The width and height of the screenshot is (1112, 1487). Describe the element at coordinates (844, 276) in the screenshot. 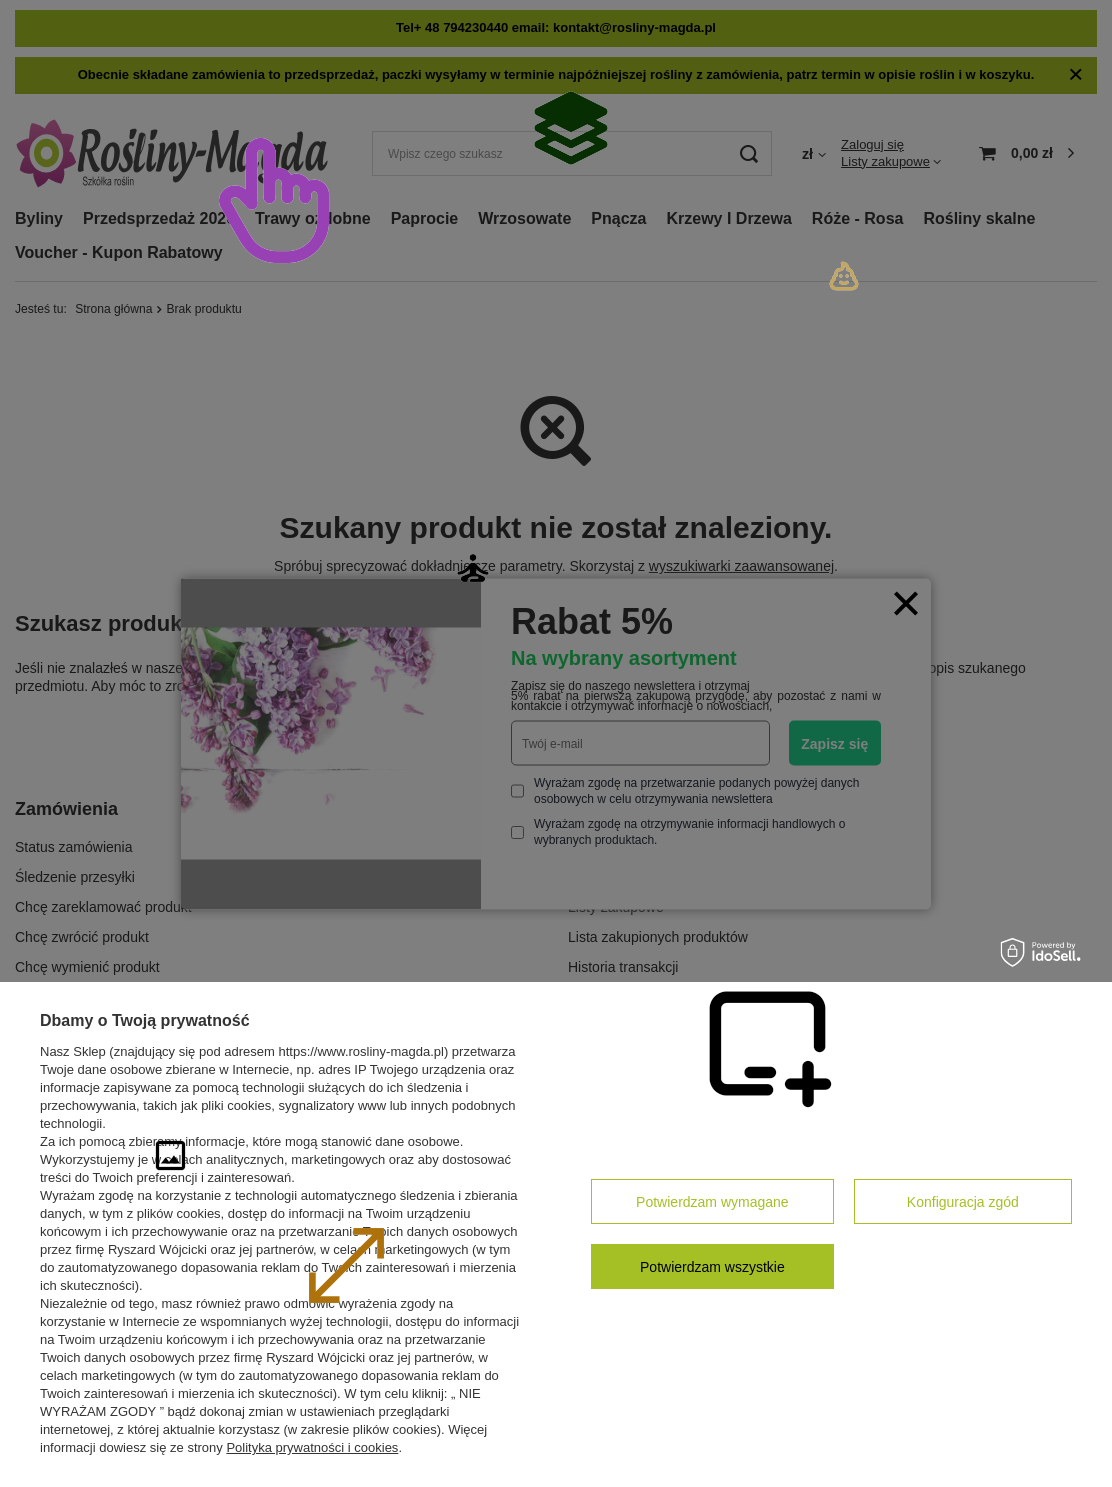

I see `add a poop emoji reaction` at that location.